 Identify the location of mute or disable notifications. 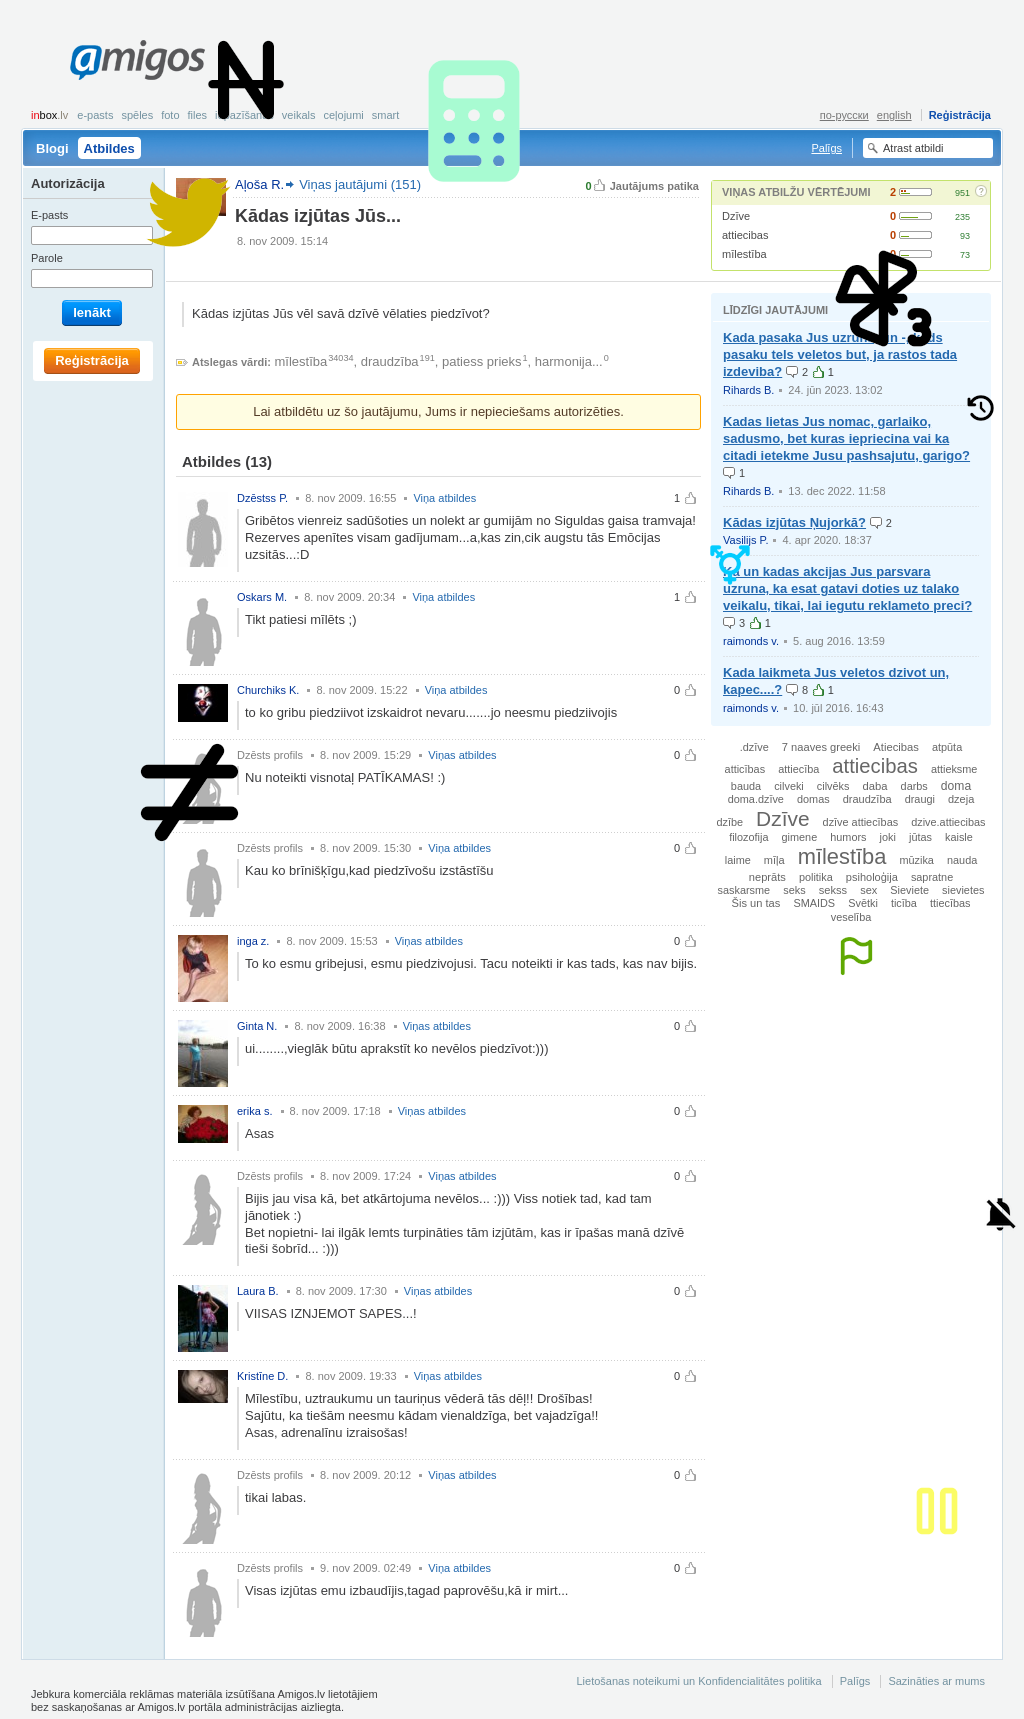
(1000, 1214).